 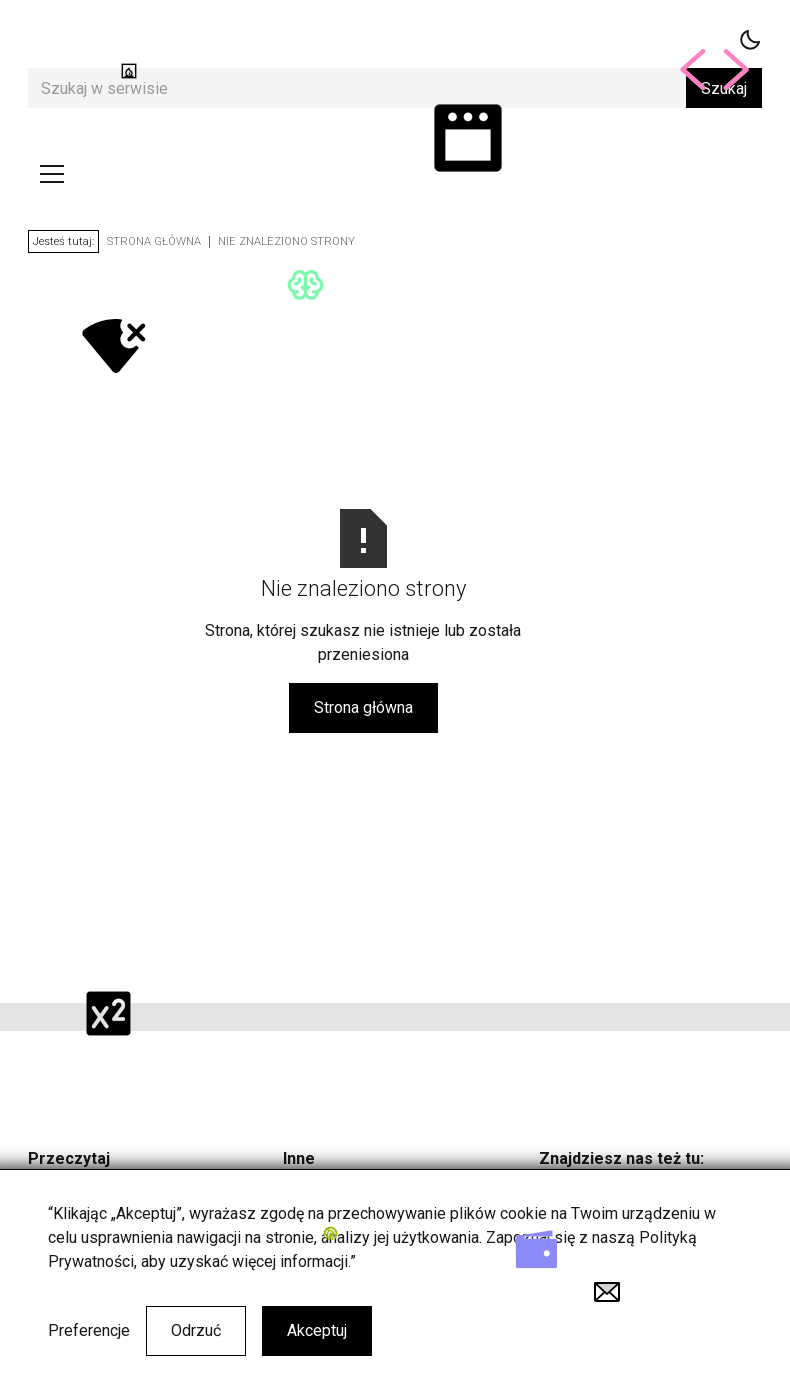 I want to click on indicates no wifi connection available, so click(x=116, y=346).